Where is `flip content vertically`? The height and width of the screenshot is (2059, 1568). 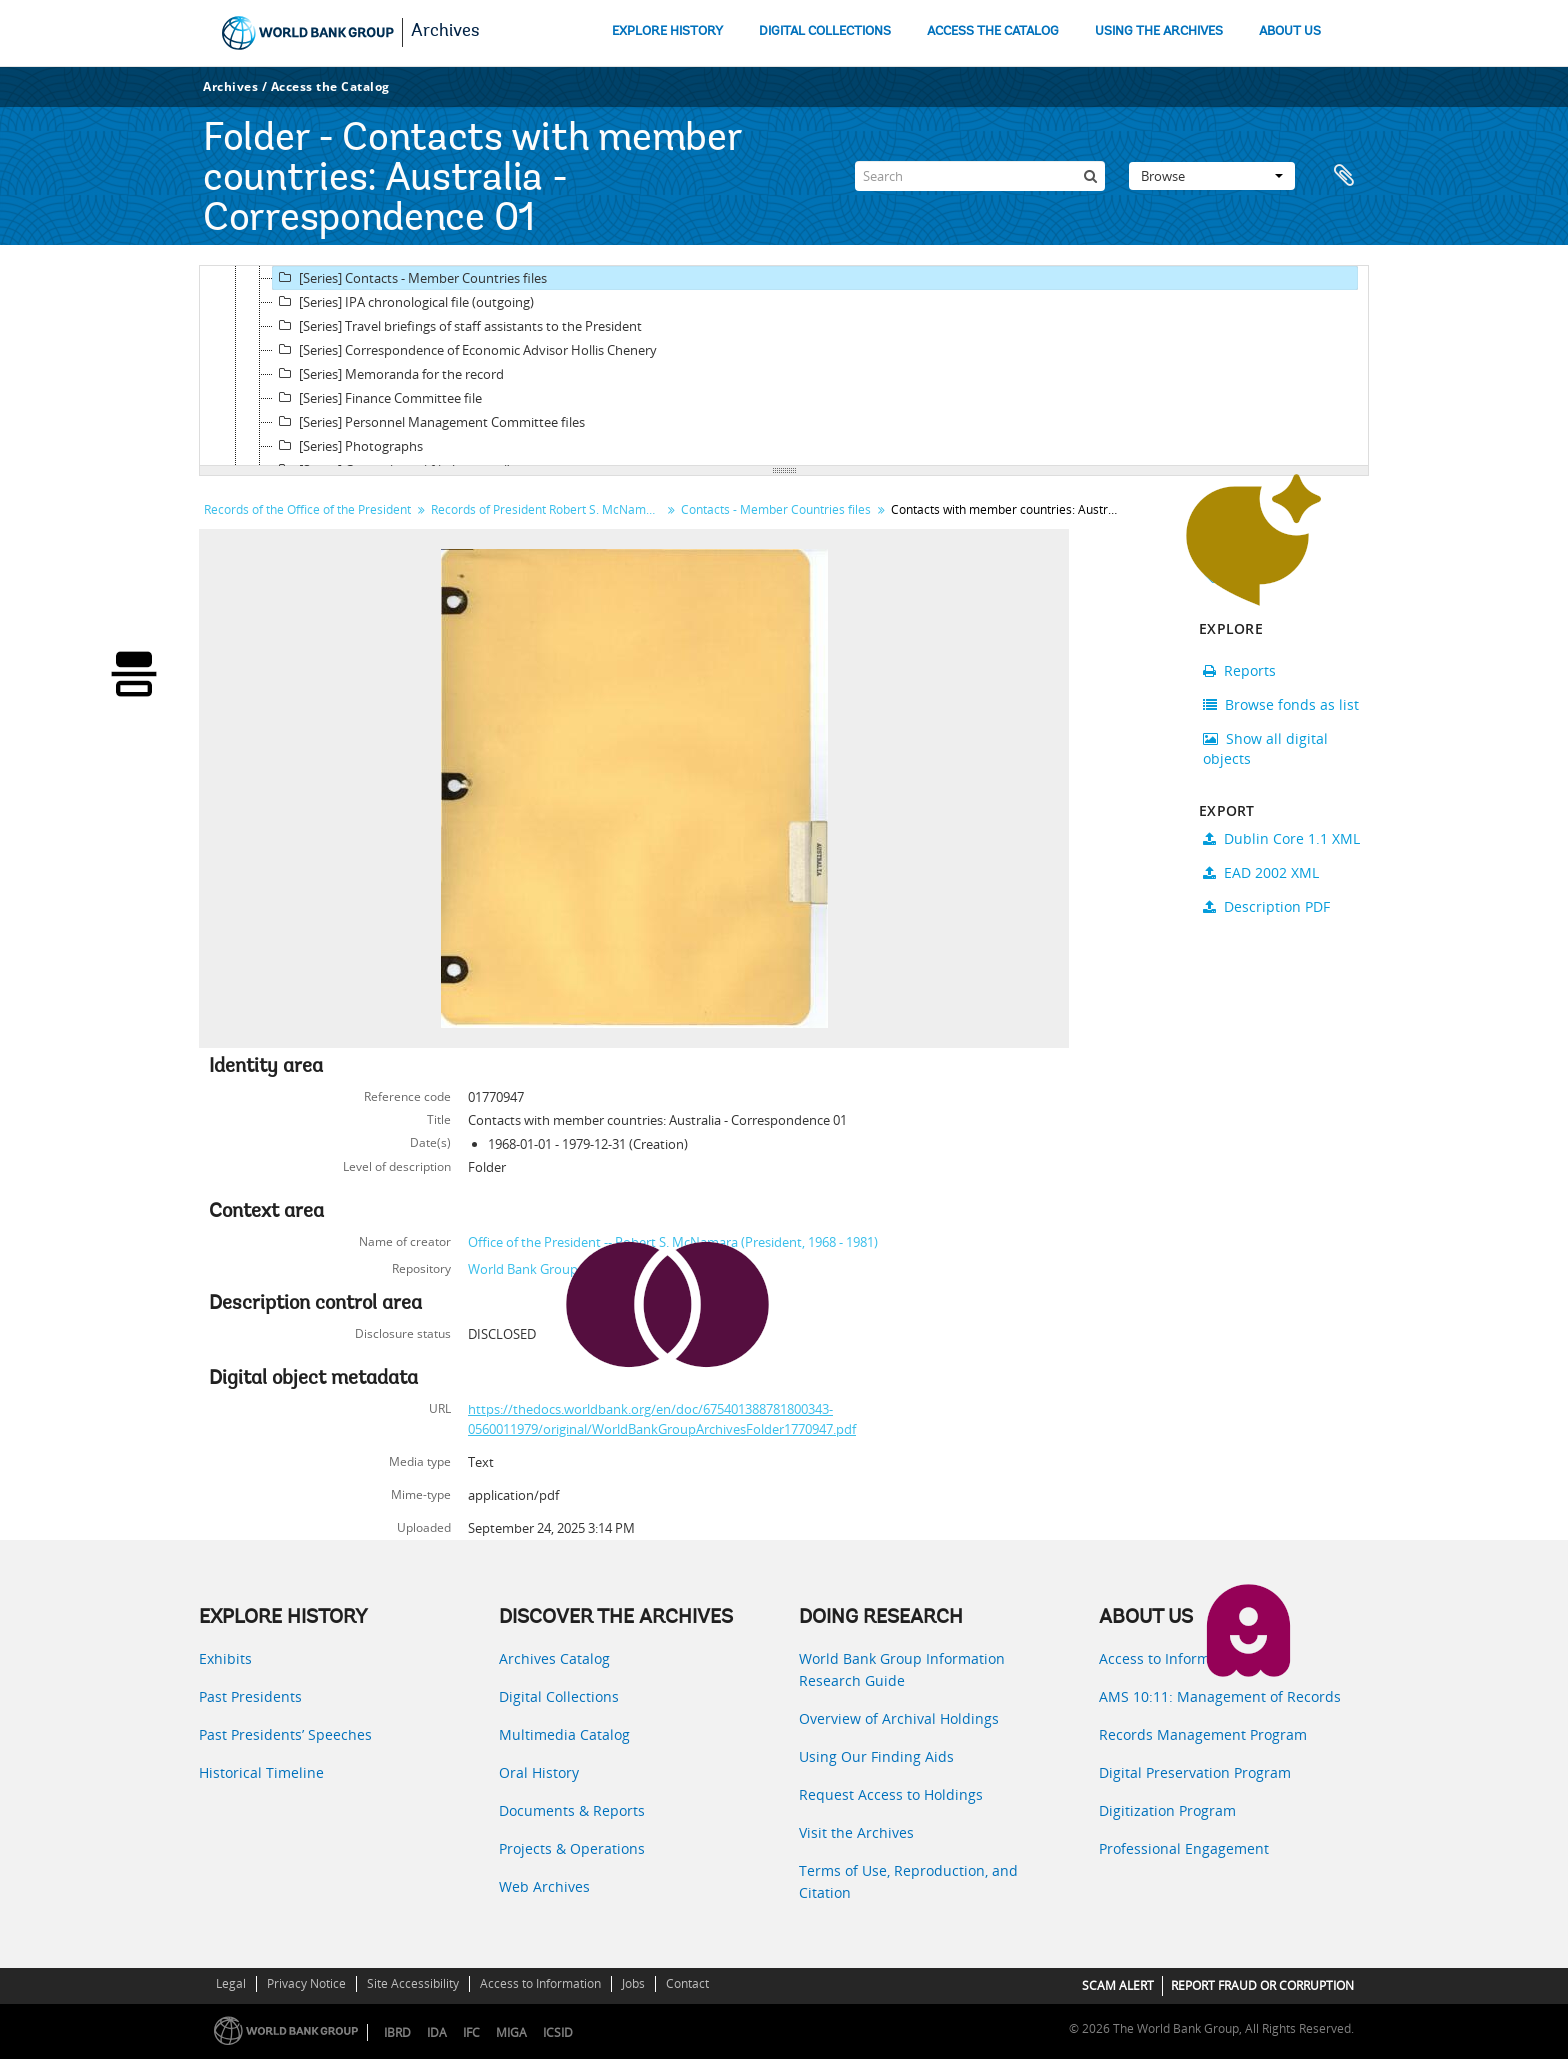 flip content vertically is located at coordinates (134, 674).